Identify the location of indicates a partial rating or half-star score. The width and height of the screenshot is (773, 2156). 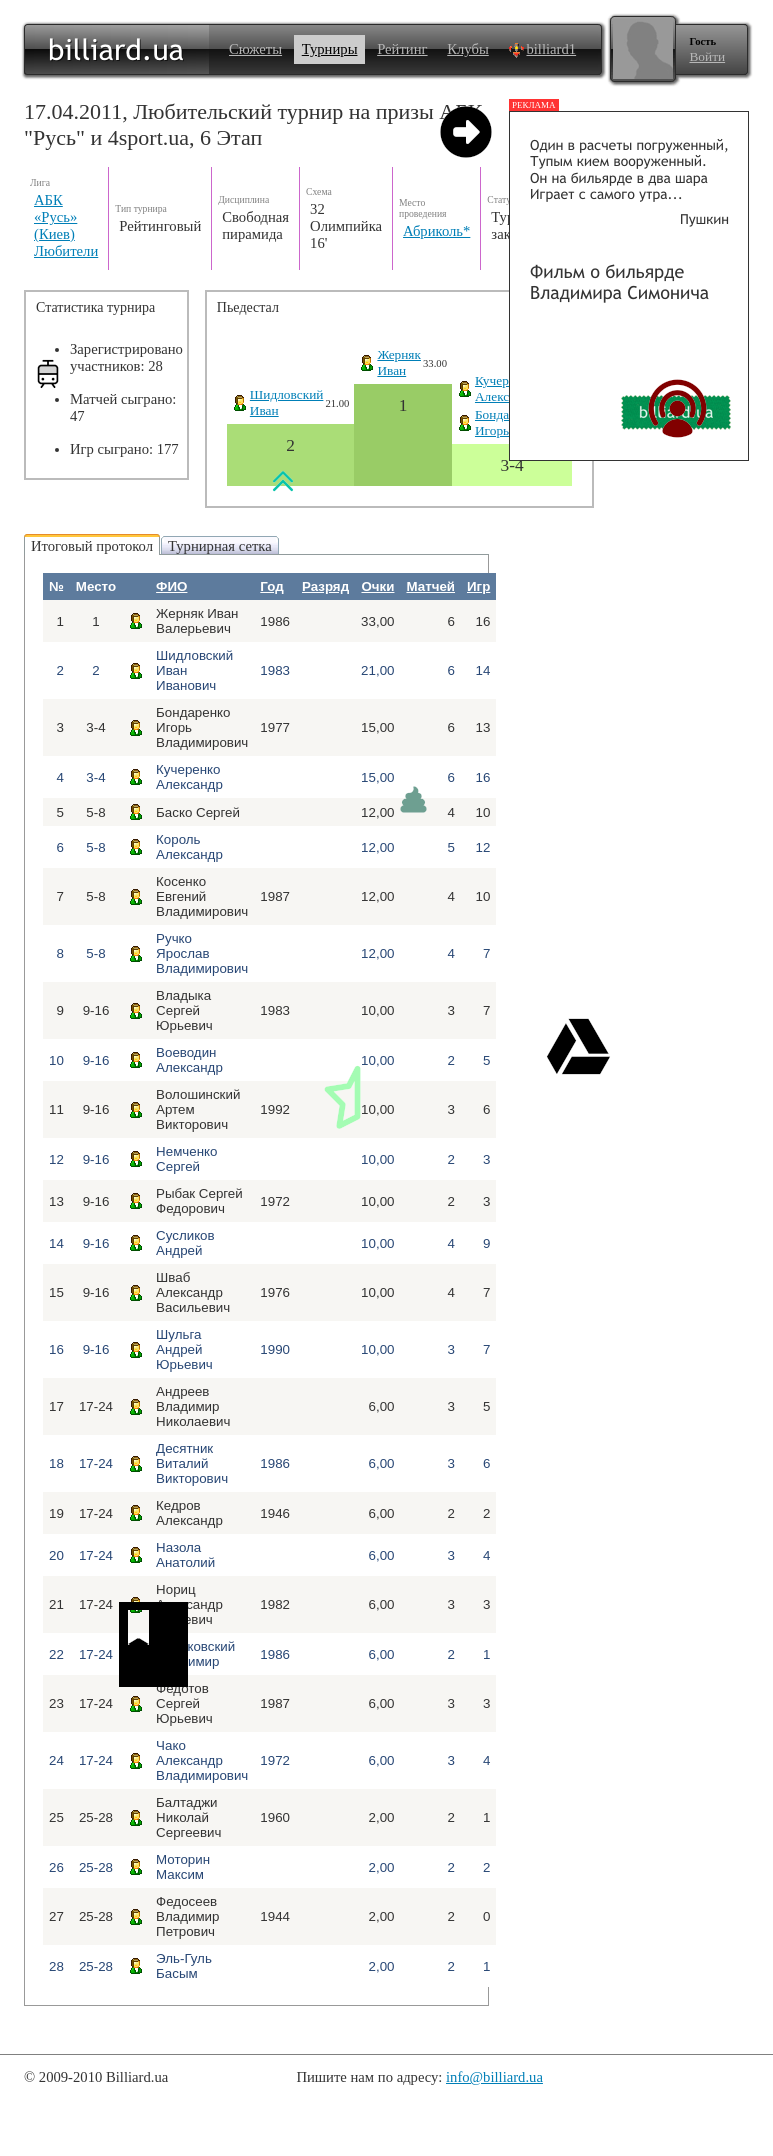
(358, 1099).